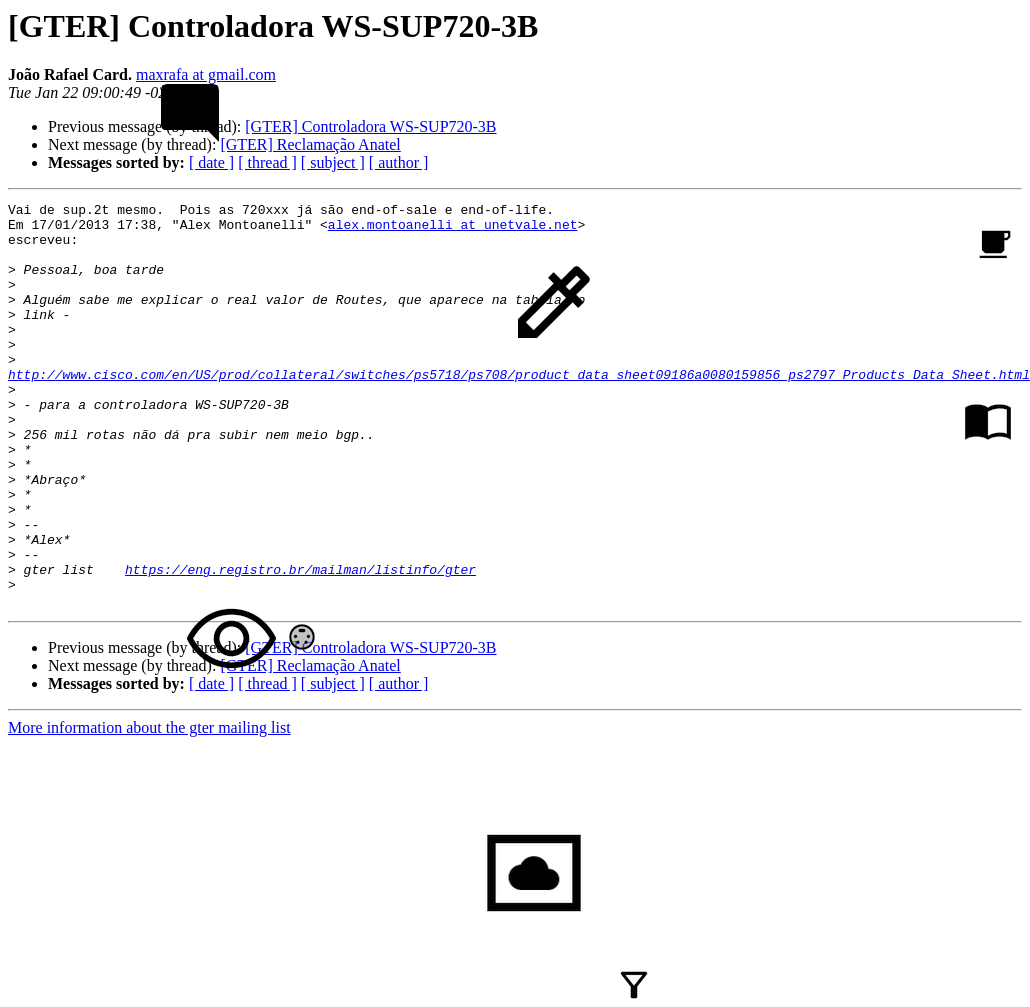 The image size is (1030, 1007). What do you see at coordinates (634, 985) in the screenshot?
I see `filter or sort content` at bounding box center [634, 985].